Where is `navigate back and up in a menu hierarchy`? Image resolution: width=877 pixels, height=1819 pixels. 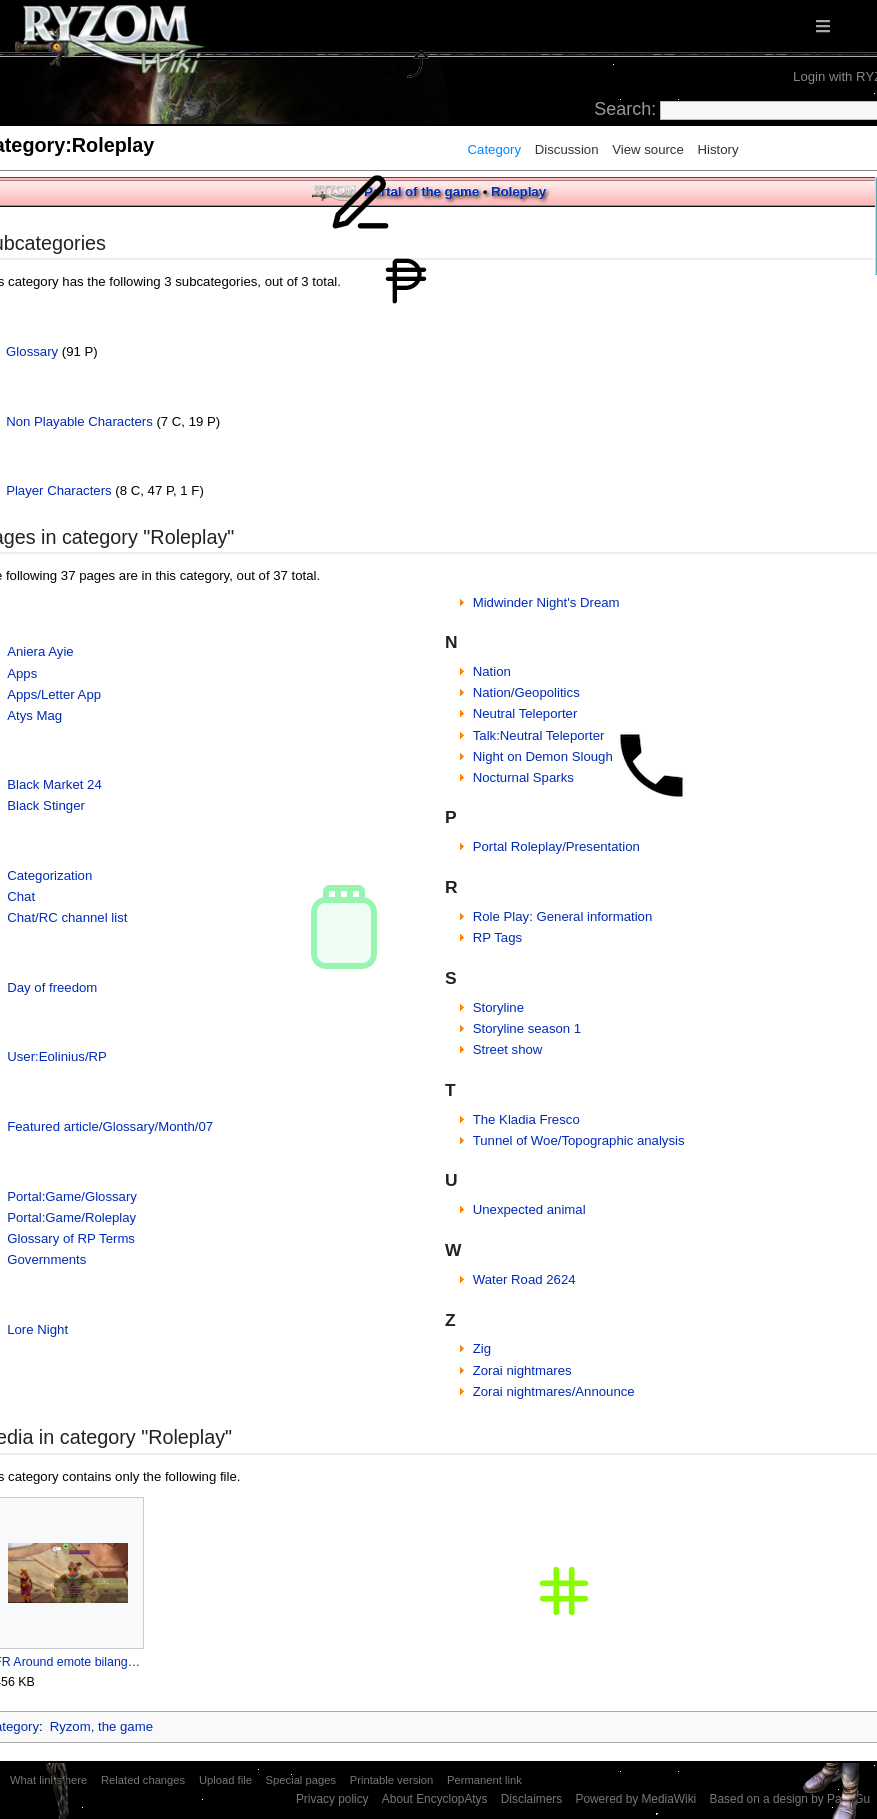
navigate back and up in a menu hierarchy is located at coordinates (418, 64).